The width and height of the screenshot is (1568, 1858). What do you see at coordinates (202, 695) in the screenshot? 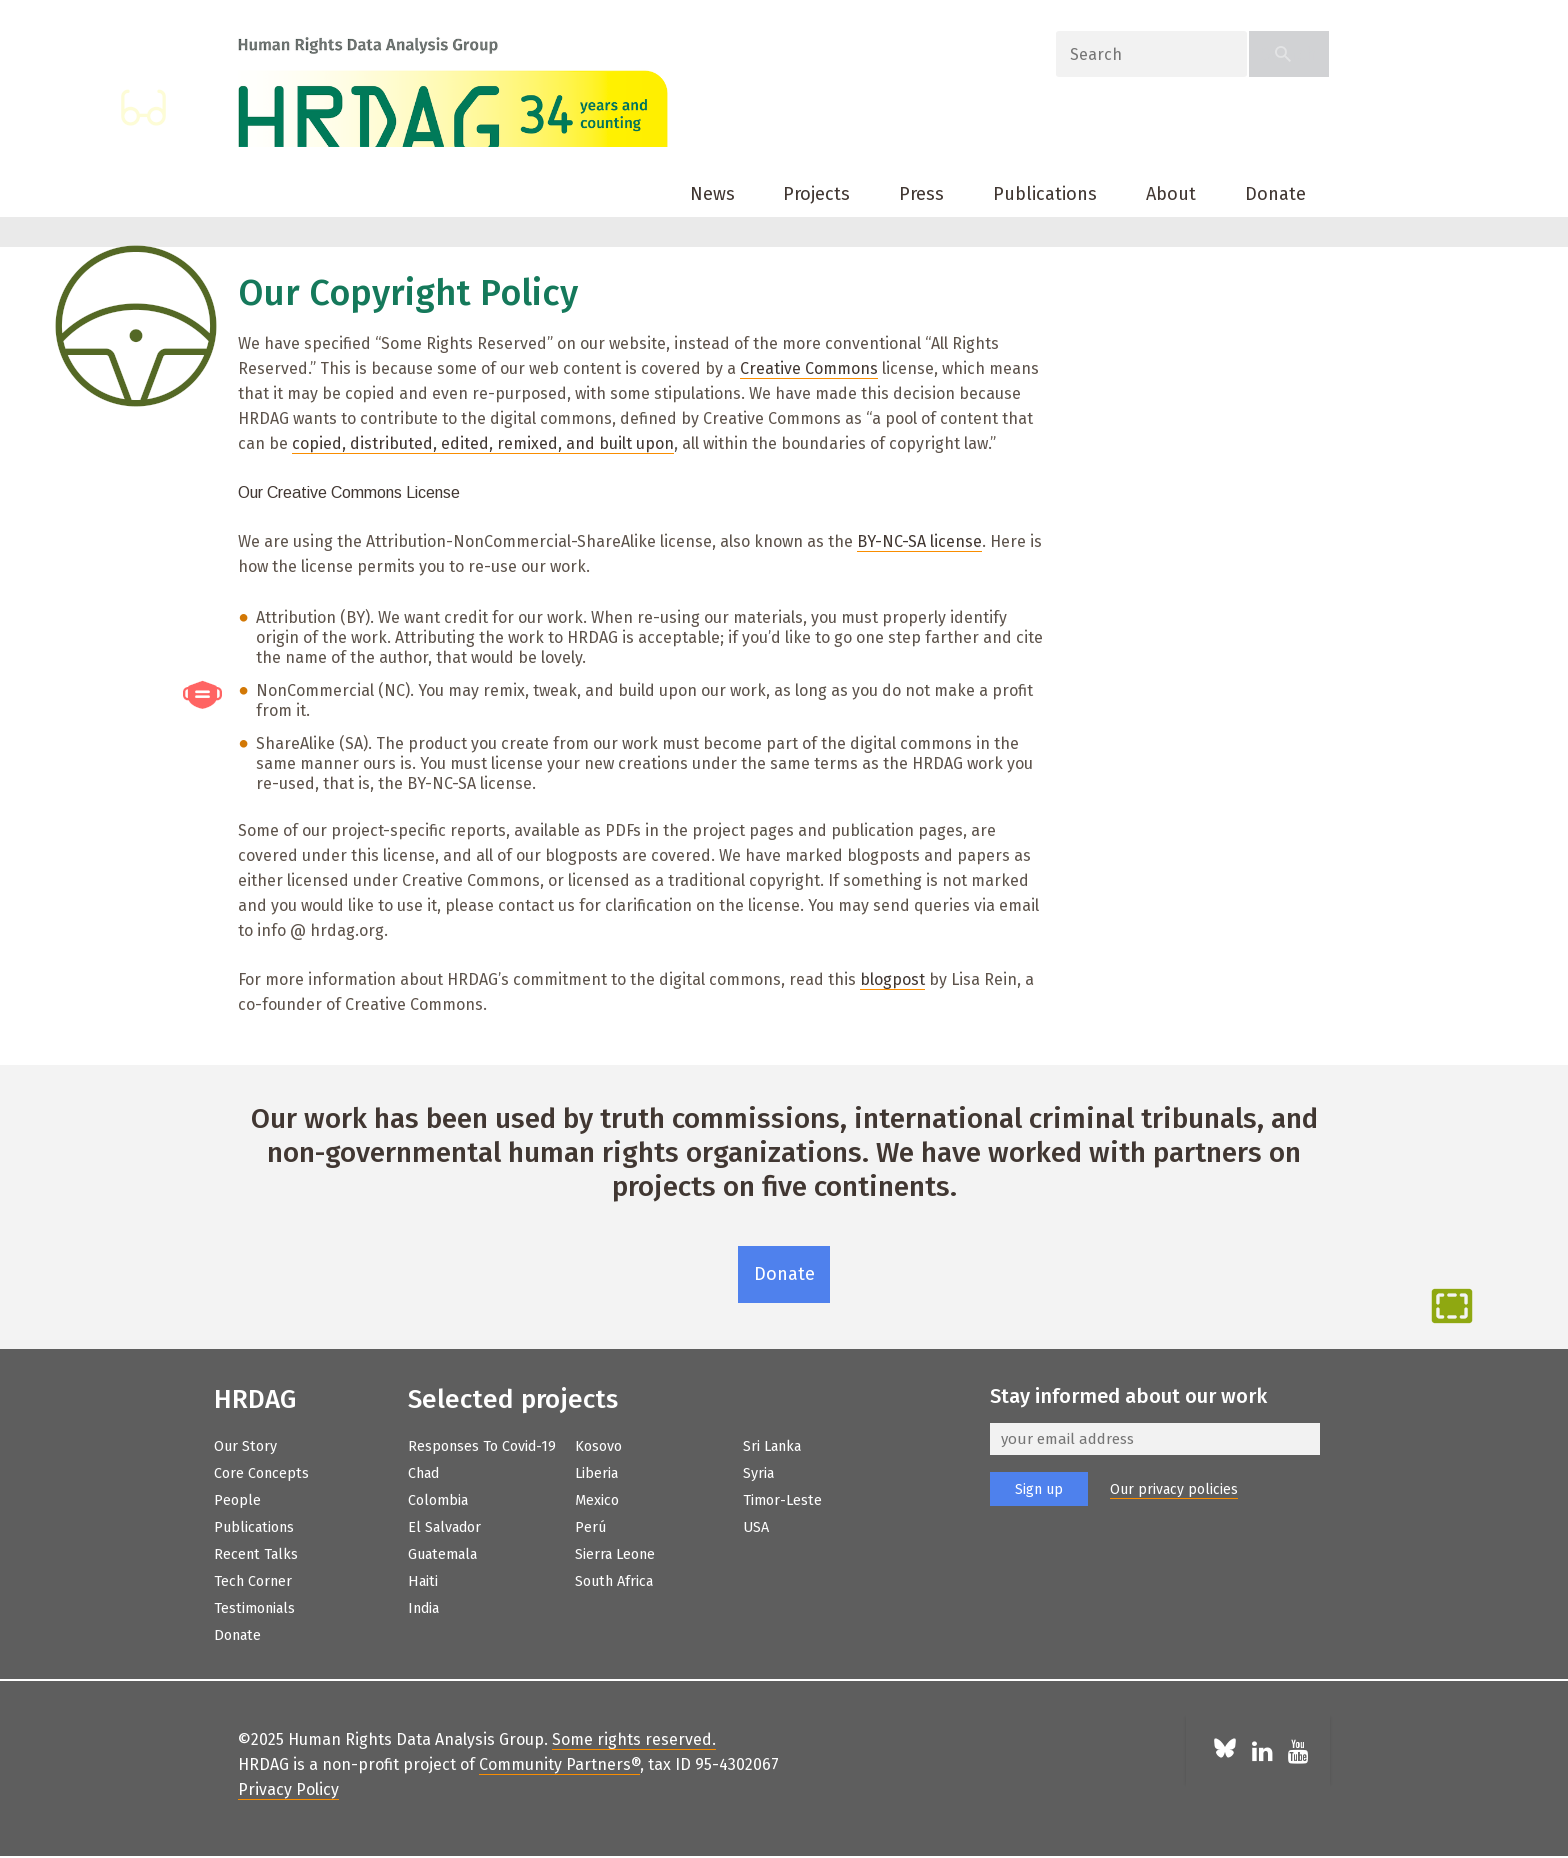
I see `indicates mask required or health safety protocols` at bounding box center [202, 695].